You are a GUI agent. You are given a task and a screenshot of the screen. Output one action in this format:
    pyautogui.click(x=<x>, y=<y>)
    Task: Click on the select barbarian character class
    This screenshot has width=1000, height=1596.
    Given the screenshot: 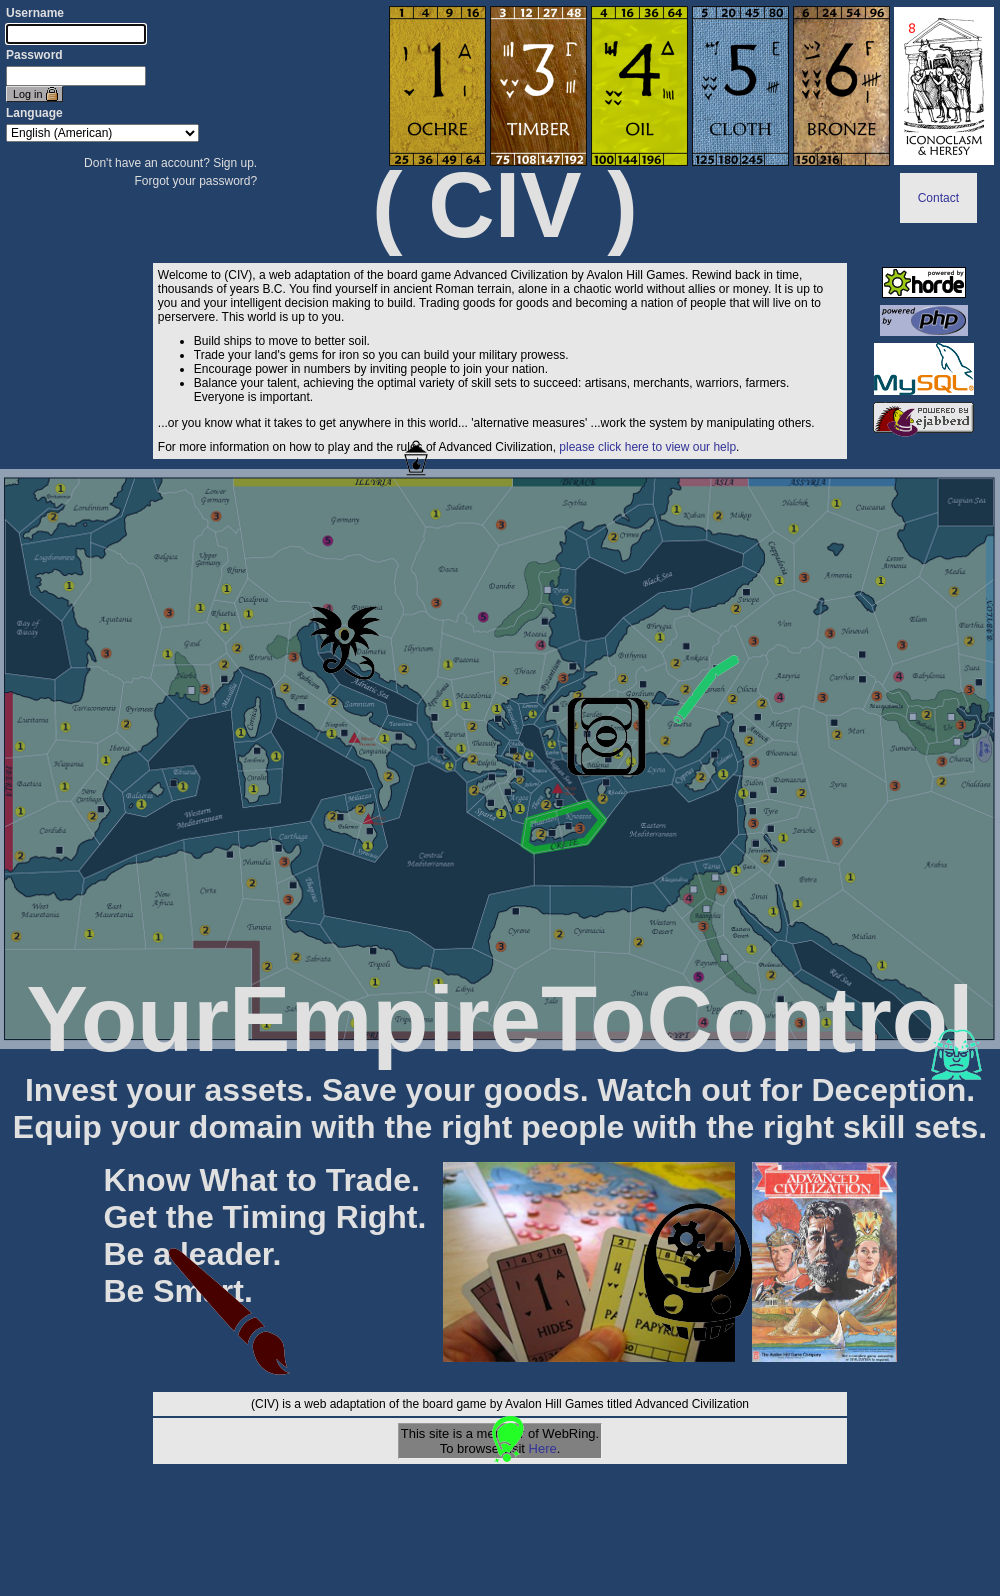 What is the action you would take?
    pyautogui.click(x=956, y=1054)
    